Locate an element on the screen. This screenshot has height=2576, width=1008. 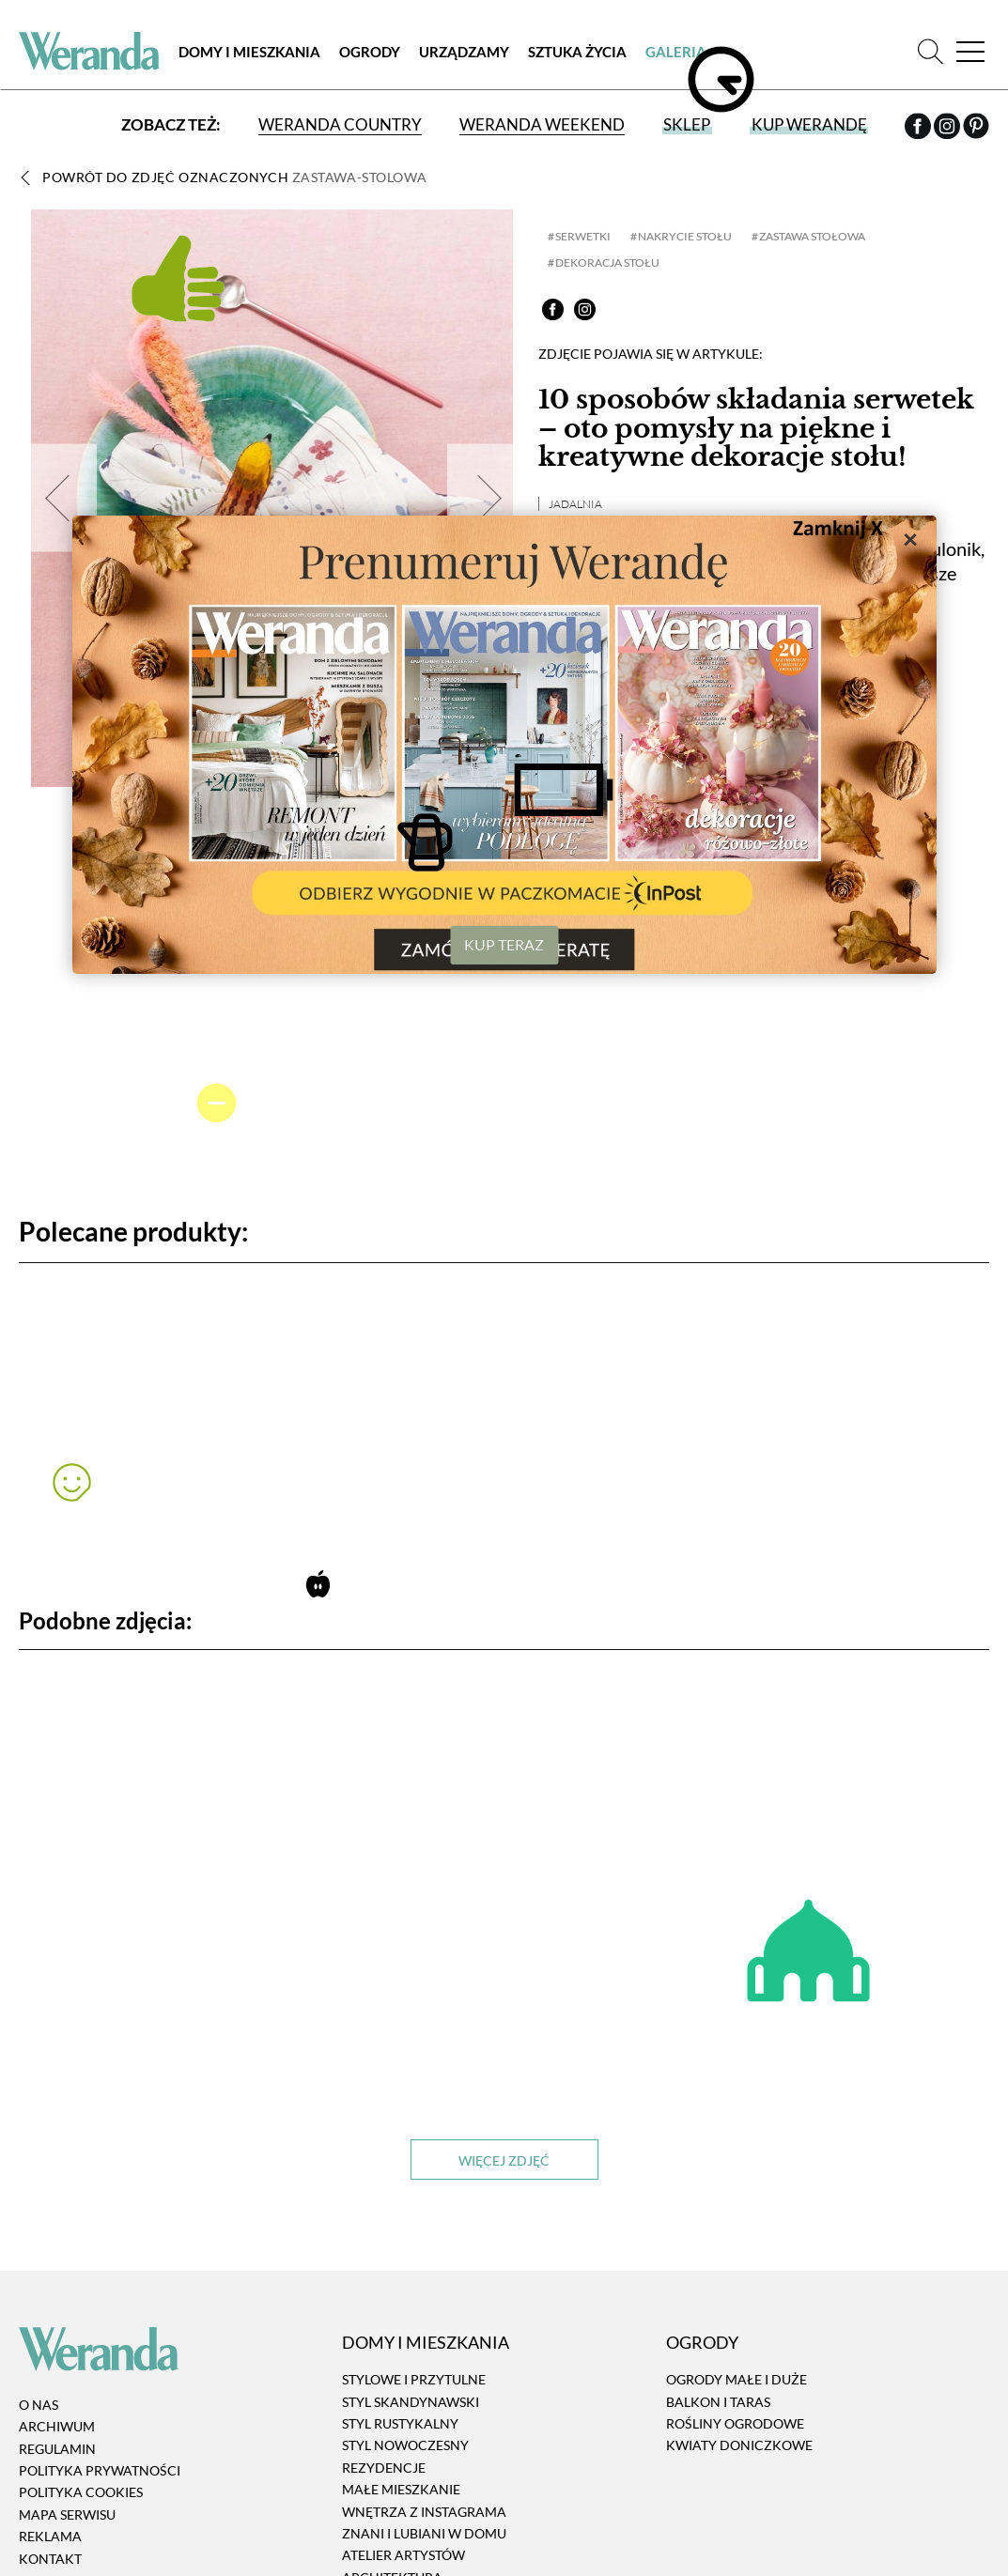
indicates battery is completely drained is located at coordinates (564, 790).